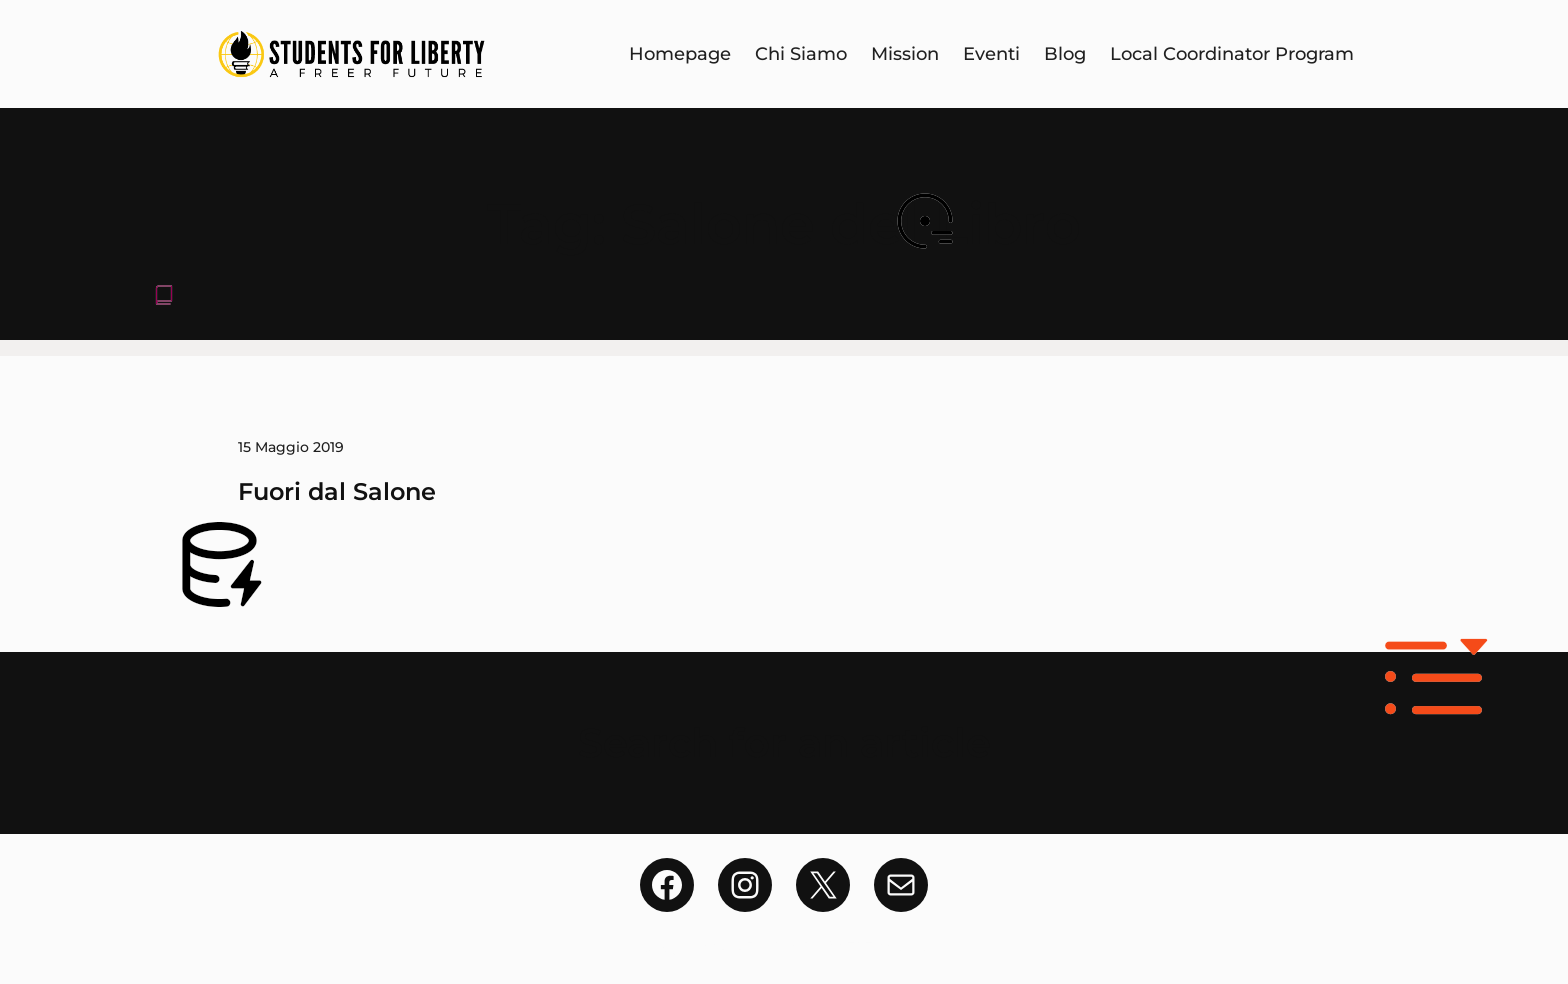  I want to click on view issue tracking history, so click(925, 221).